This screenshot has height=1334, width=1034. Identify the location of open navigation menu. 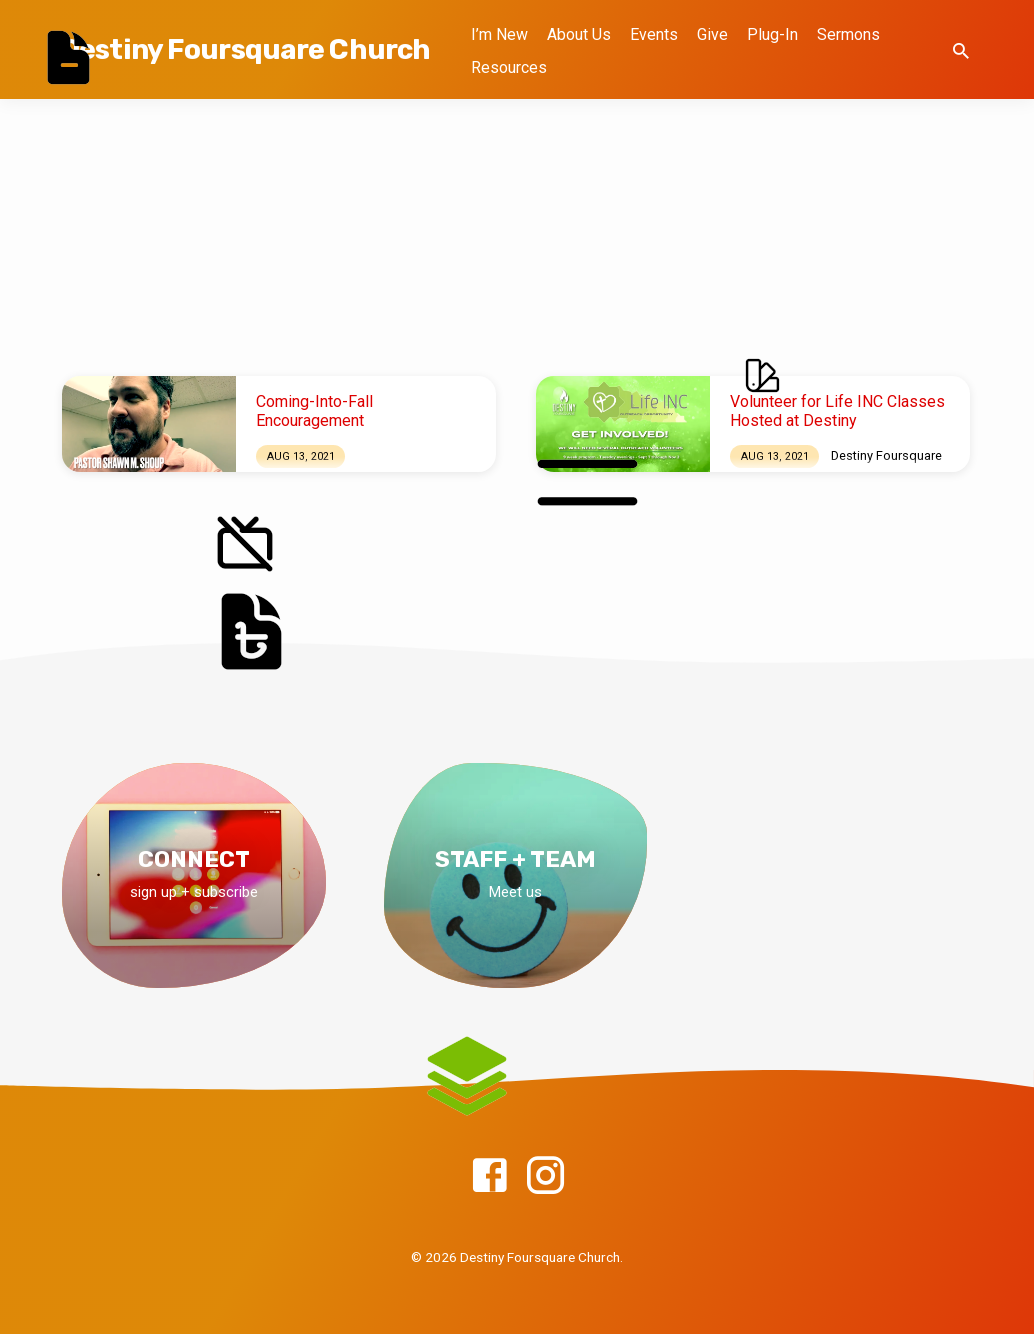
(587, 480).